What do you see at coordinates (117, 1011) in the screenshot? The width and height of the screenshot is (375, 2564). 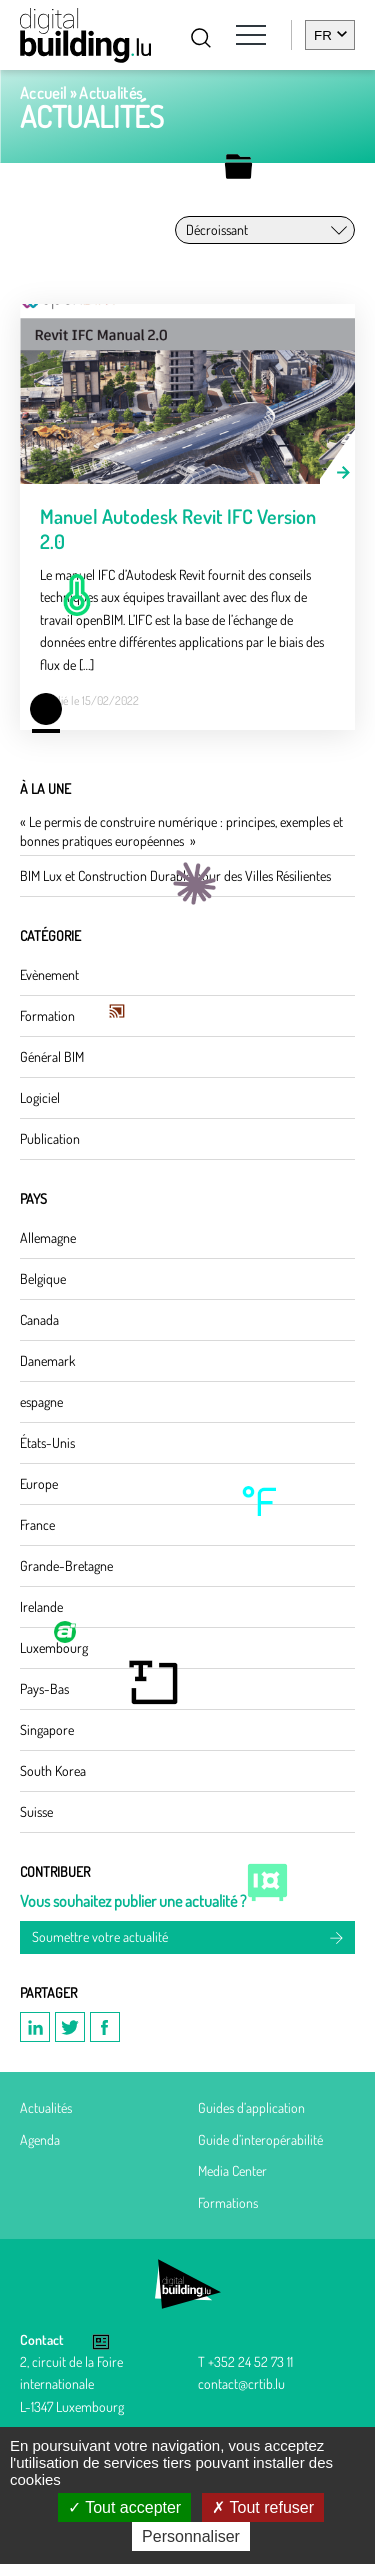 I see `cast your screen to a nearby device` at bounding box center [117, 1011].